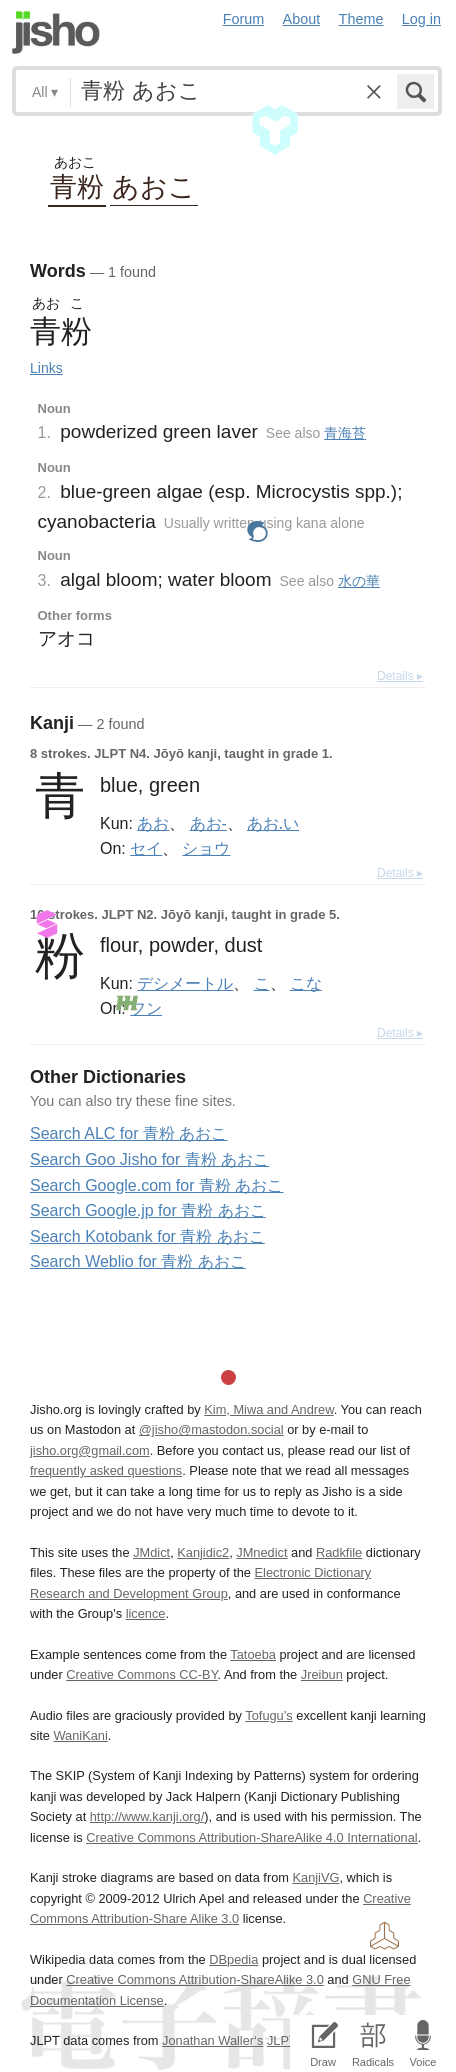 The width and height of the screenshot is (456, 2072). Describe the element at coordinates (47, 924) in the screenshot. I see `open Spark AR Studio application` at that location.